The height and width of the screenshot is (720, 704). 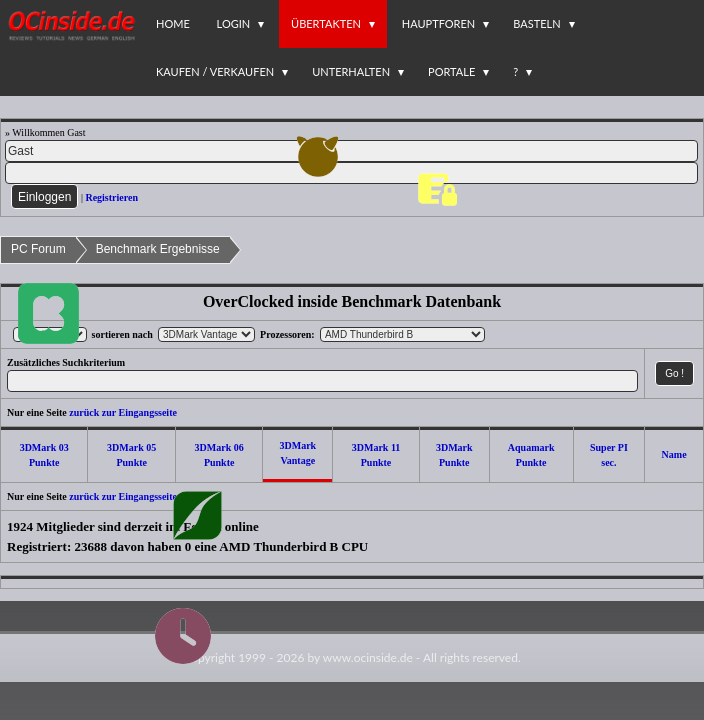 What do you see at coordinates (435, 188) in the screenshot?
I see `lock a specific row in a spreadsheet or table` at bounding box center [435, 188].